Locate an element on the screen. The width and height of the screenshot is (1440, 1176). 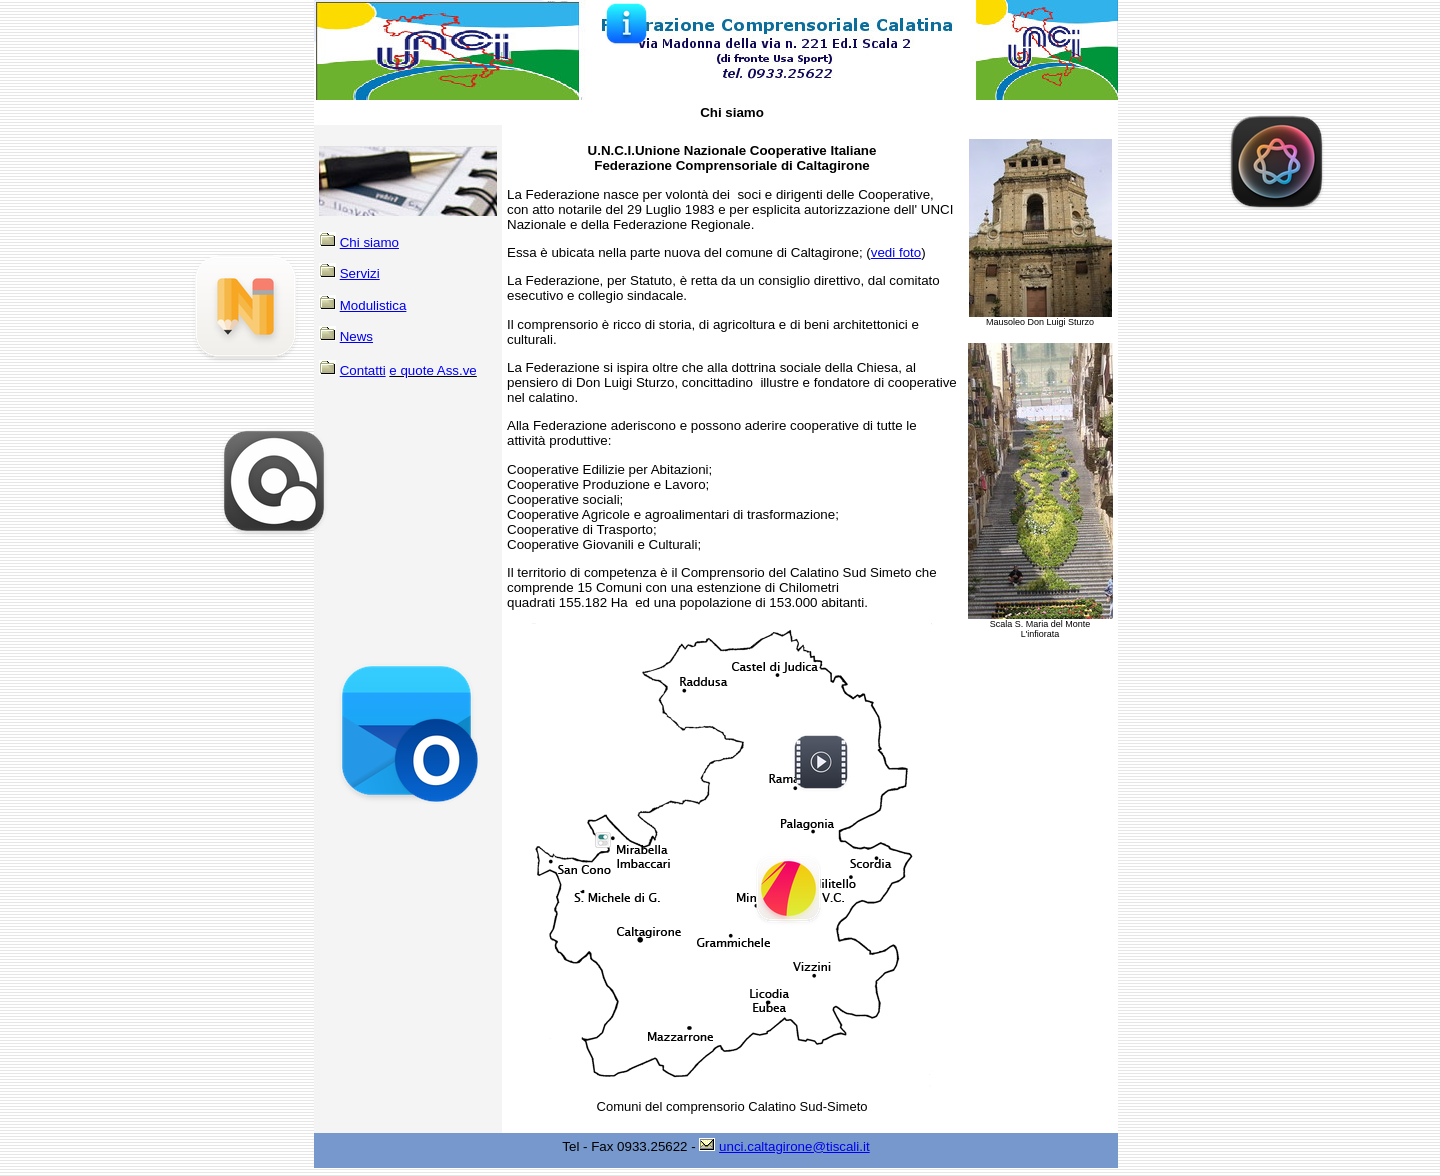
open ibus input method settings is located at coordinates (626, 23).